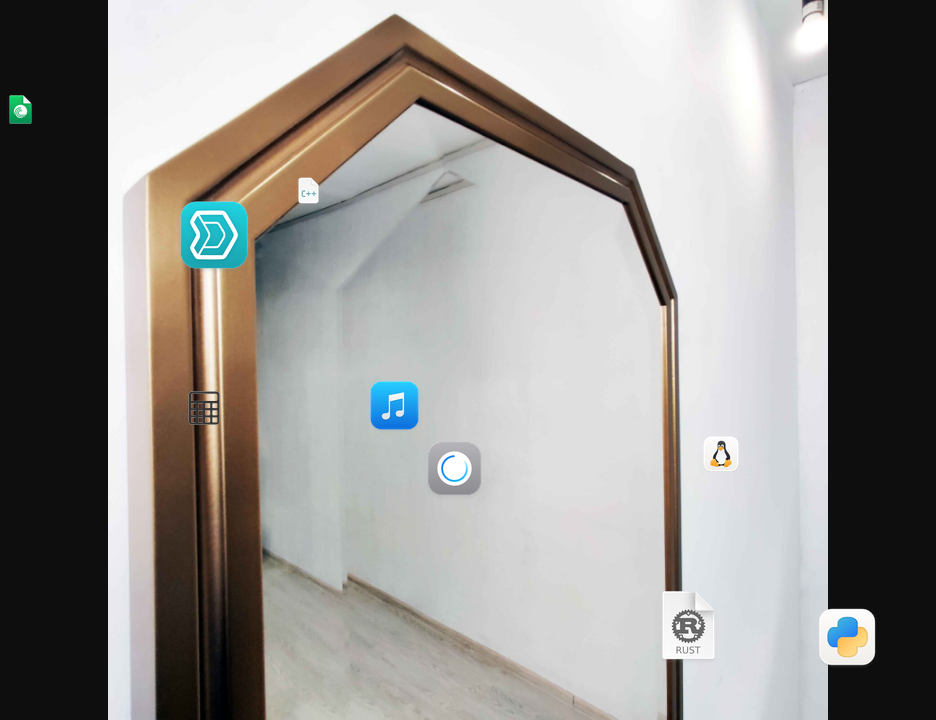  I want to click on open the Python programming environment, so click(847, 637).